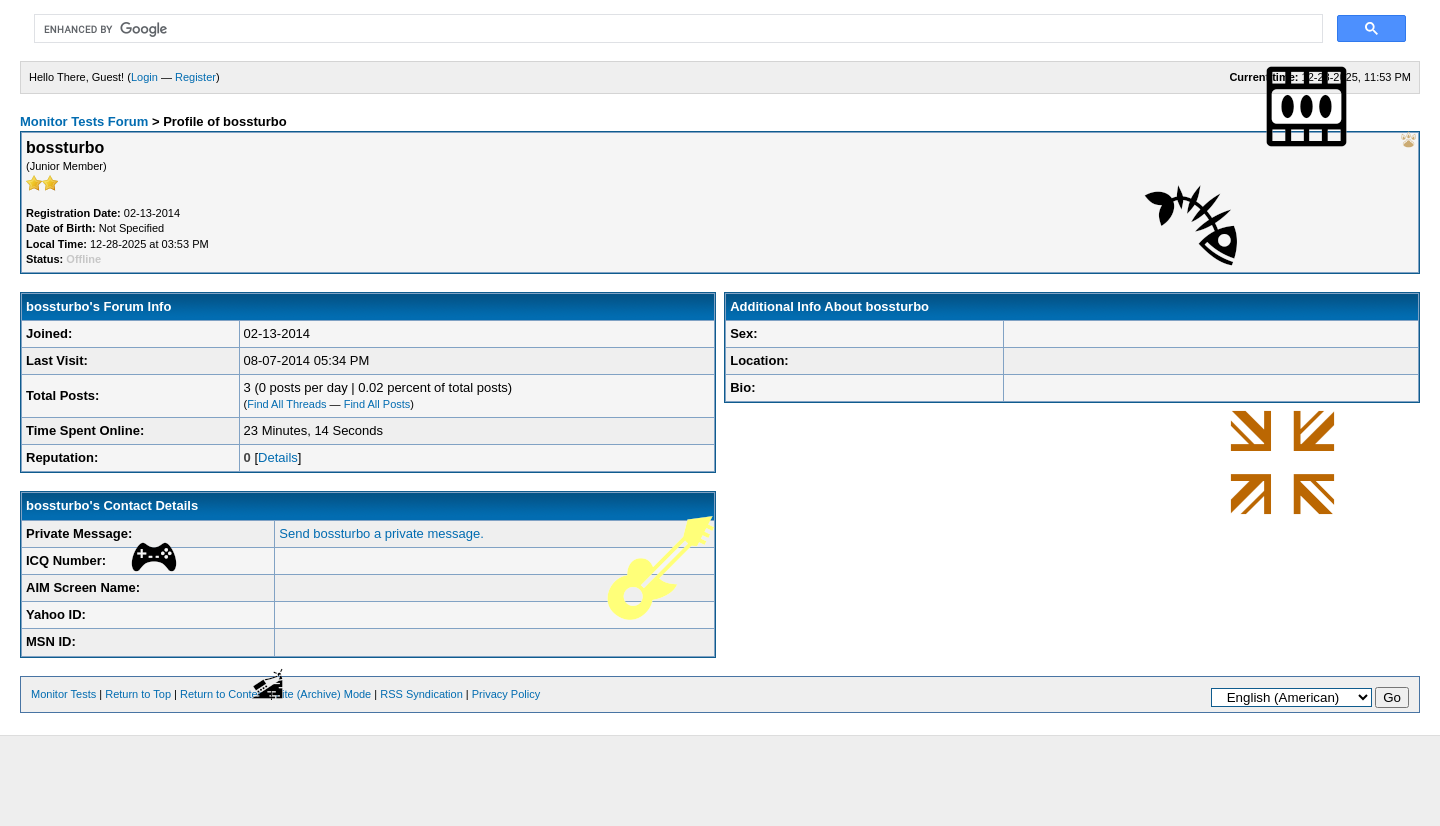  I want to click on access music or audio settings, so click(660, 568).